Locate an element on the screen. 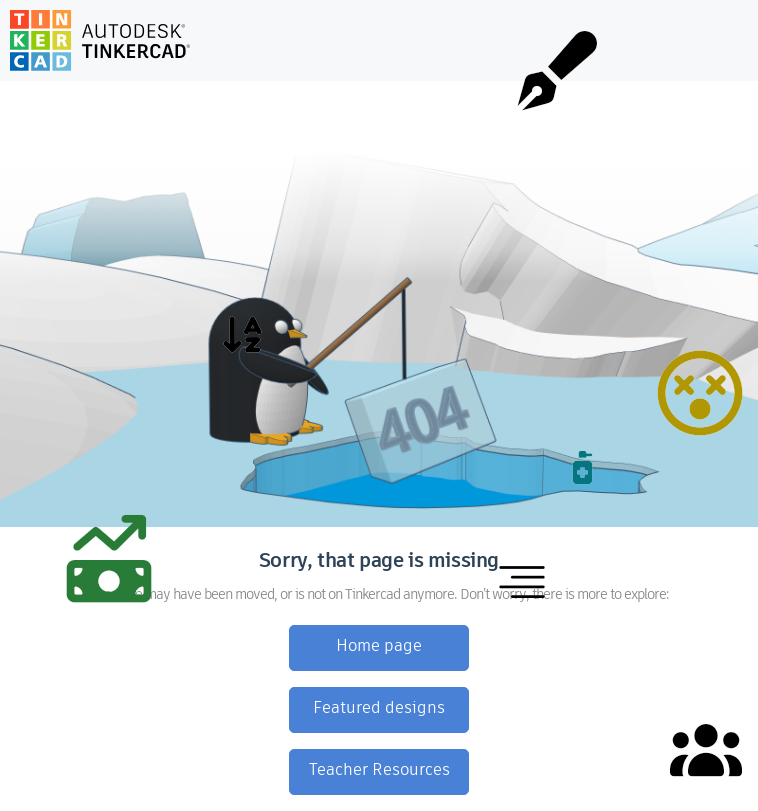 The height and width of the screenshot is (811, 758). compose or write new content is located at coordinates (557, 71).